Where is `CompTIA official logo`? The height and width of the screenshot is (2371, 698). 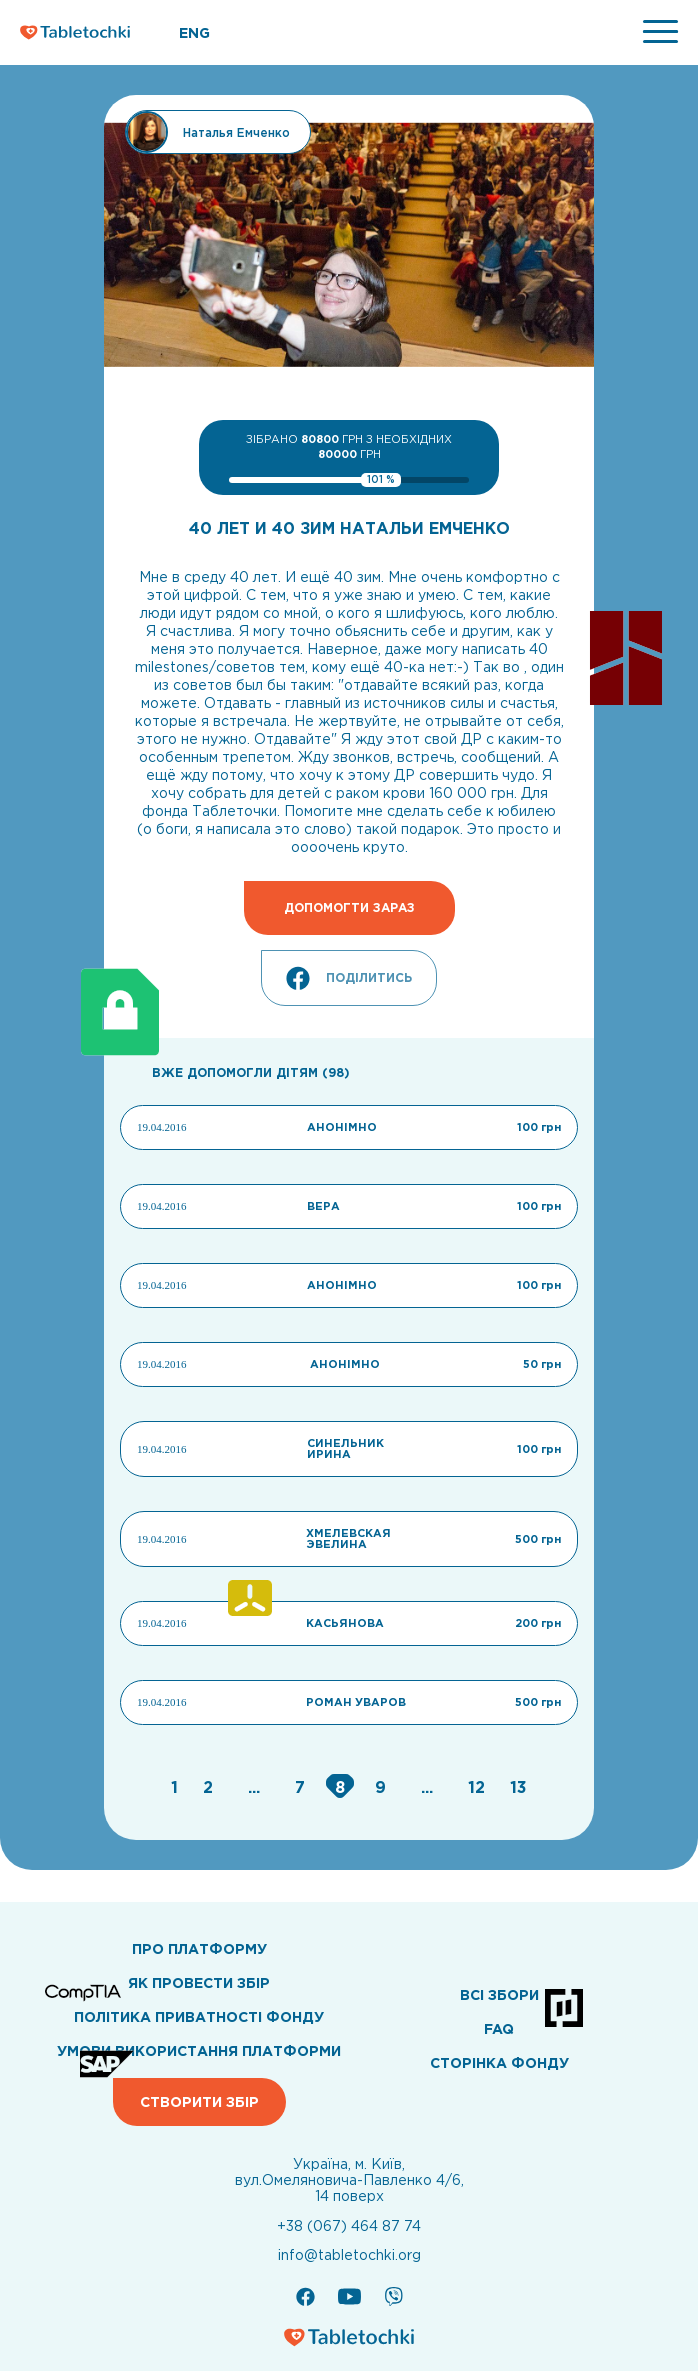 CompTIA official logo is located at coordinates (83, 1993).